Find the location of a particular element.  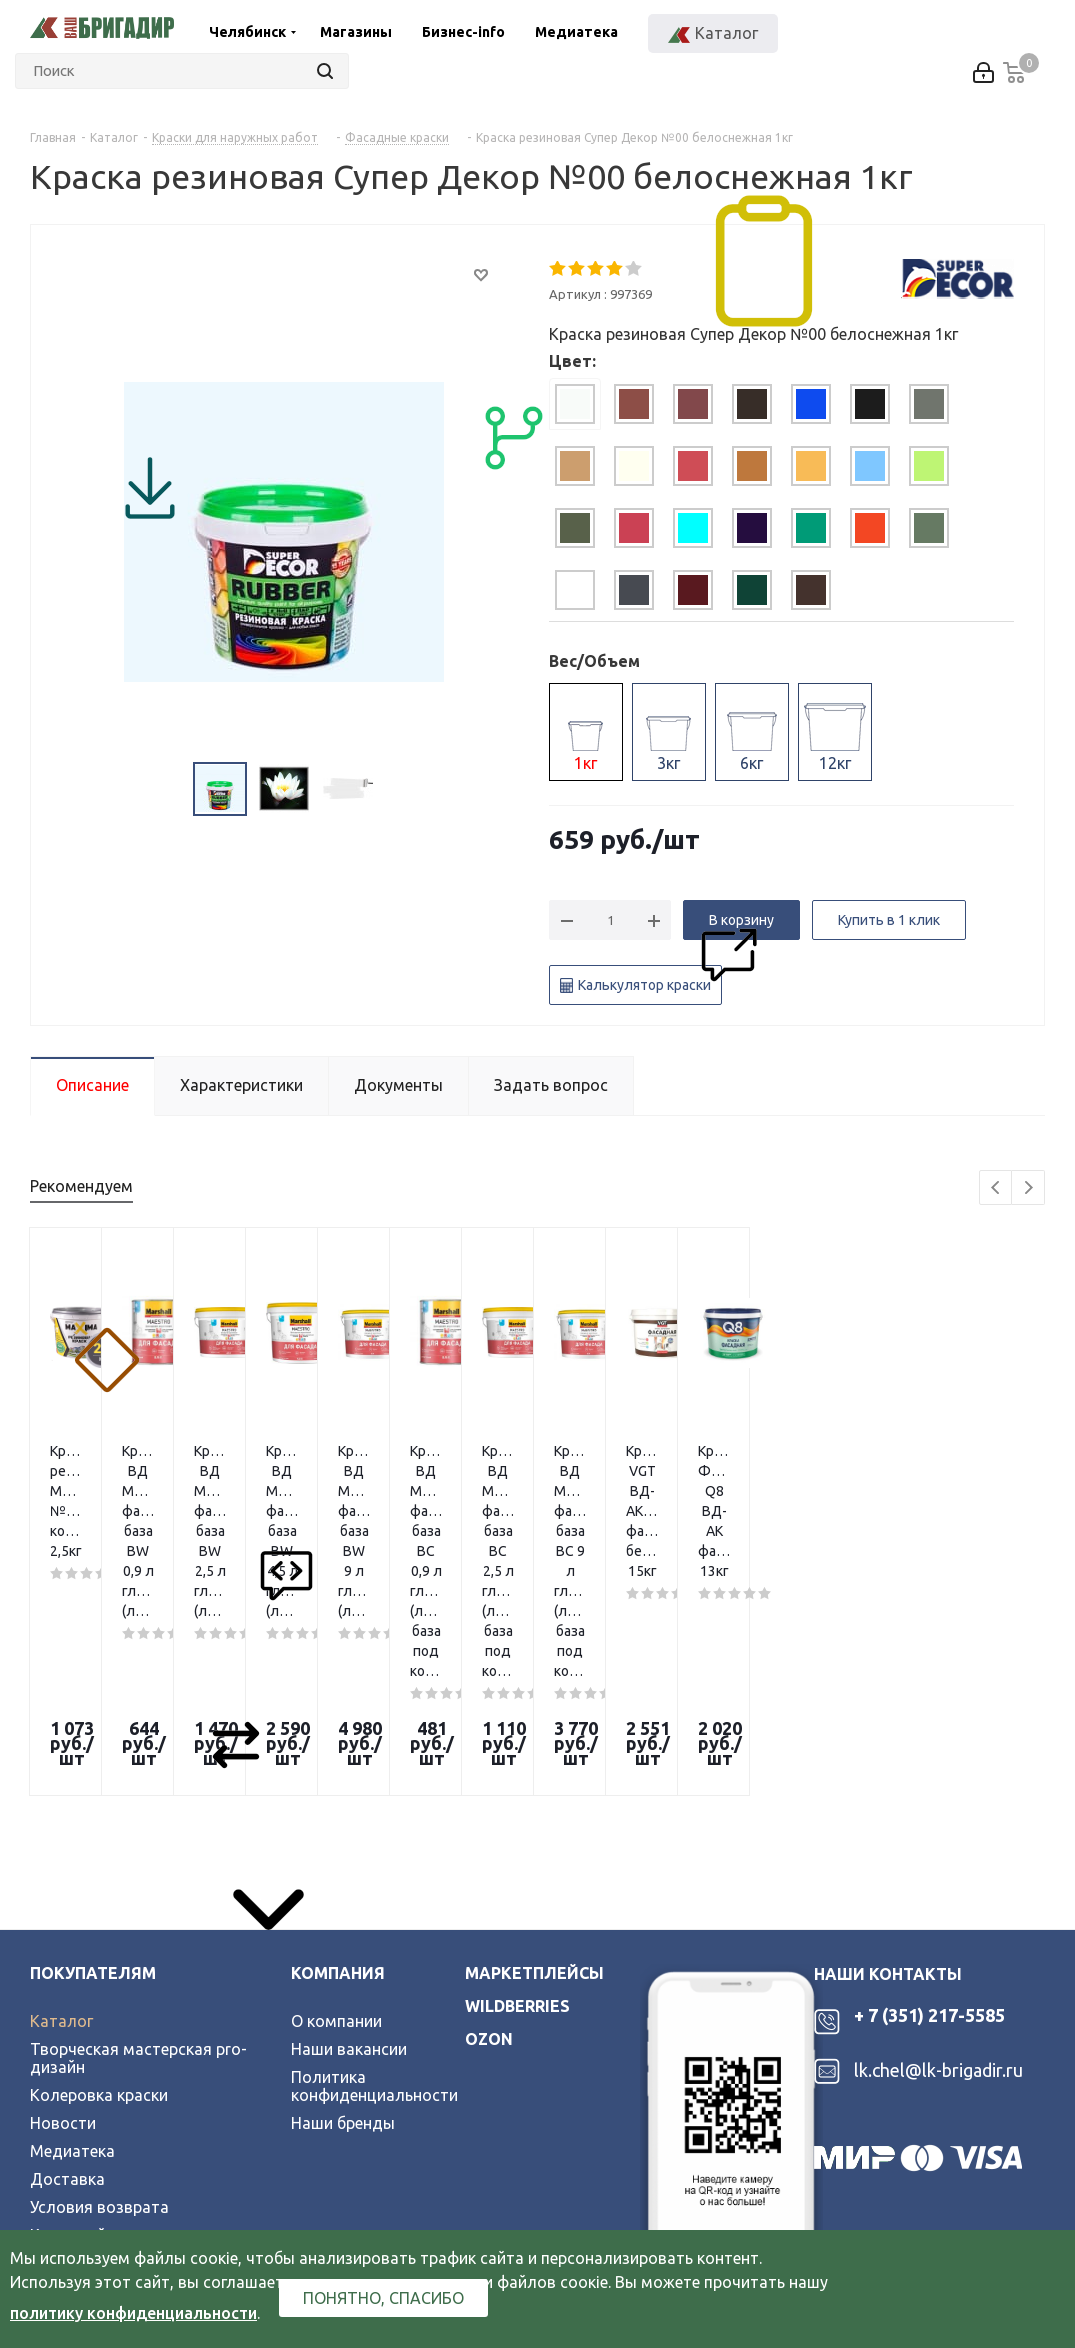

view cross-referenced issues or pull requests is located at coordinates (728, 955).